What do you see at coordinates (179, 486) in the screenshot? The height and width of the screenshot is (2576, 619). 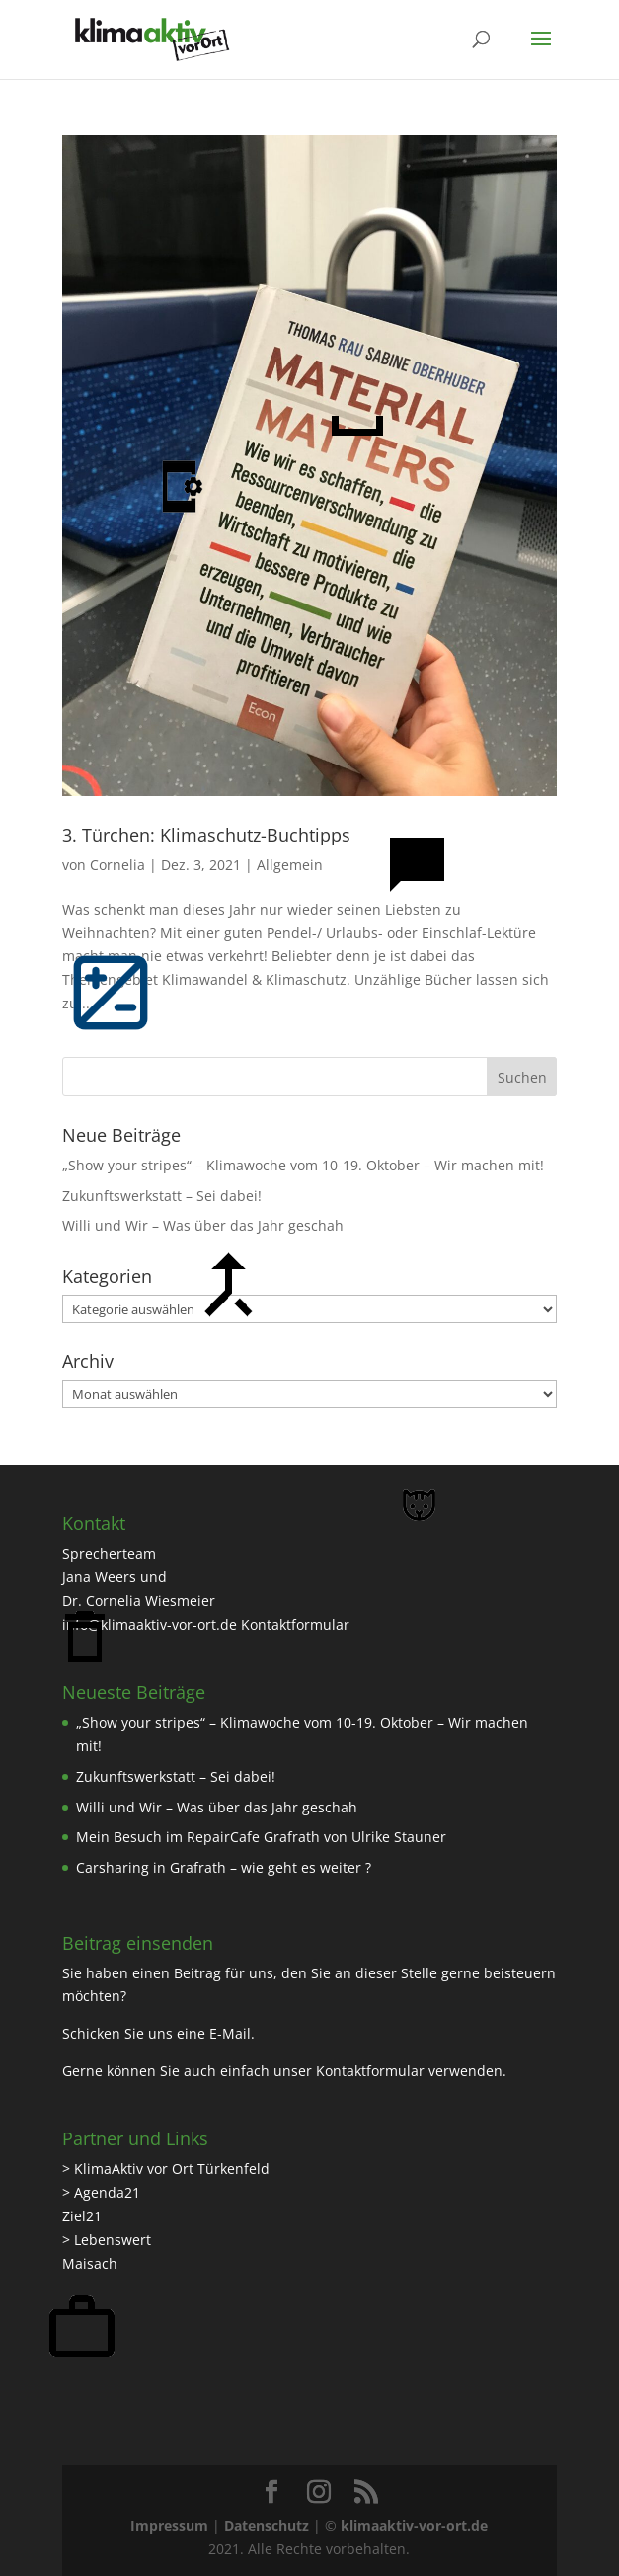 I see `access app settings` at bounding box center [179, 486].